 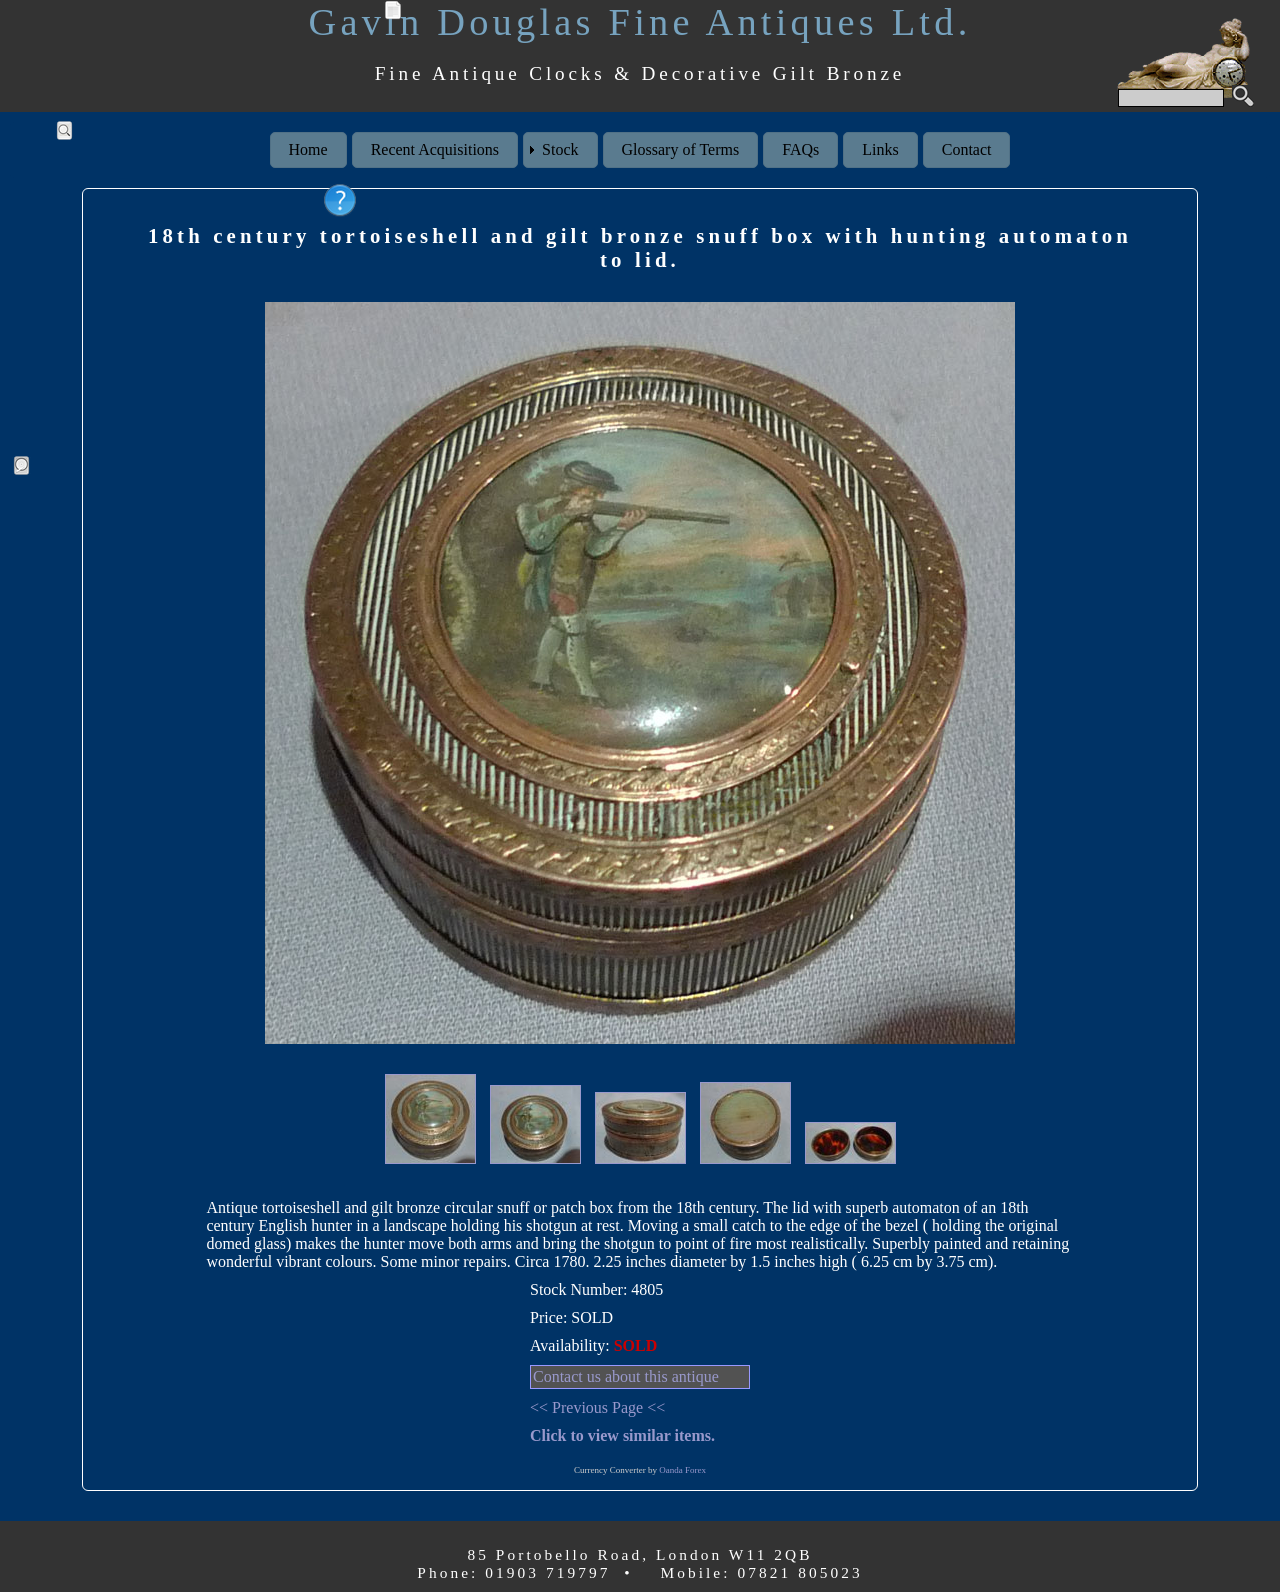 I want to click on open disk utility application, so click(x=21, y=465).